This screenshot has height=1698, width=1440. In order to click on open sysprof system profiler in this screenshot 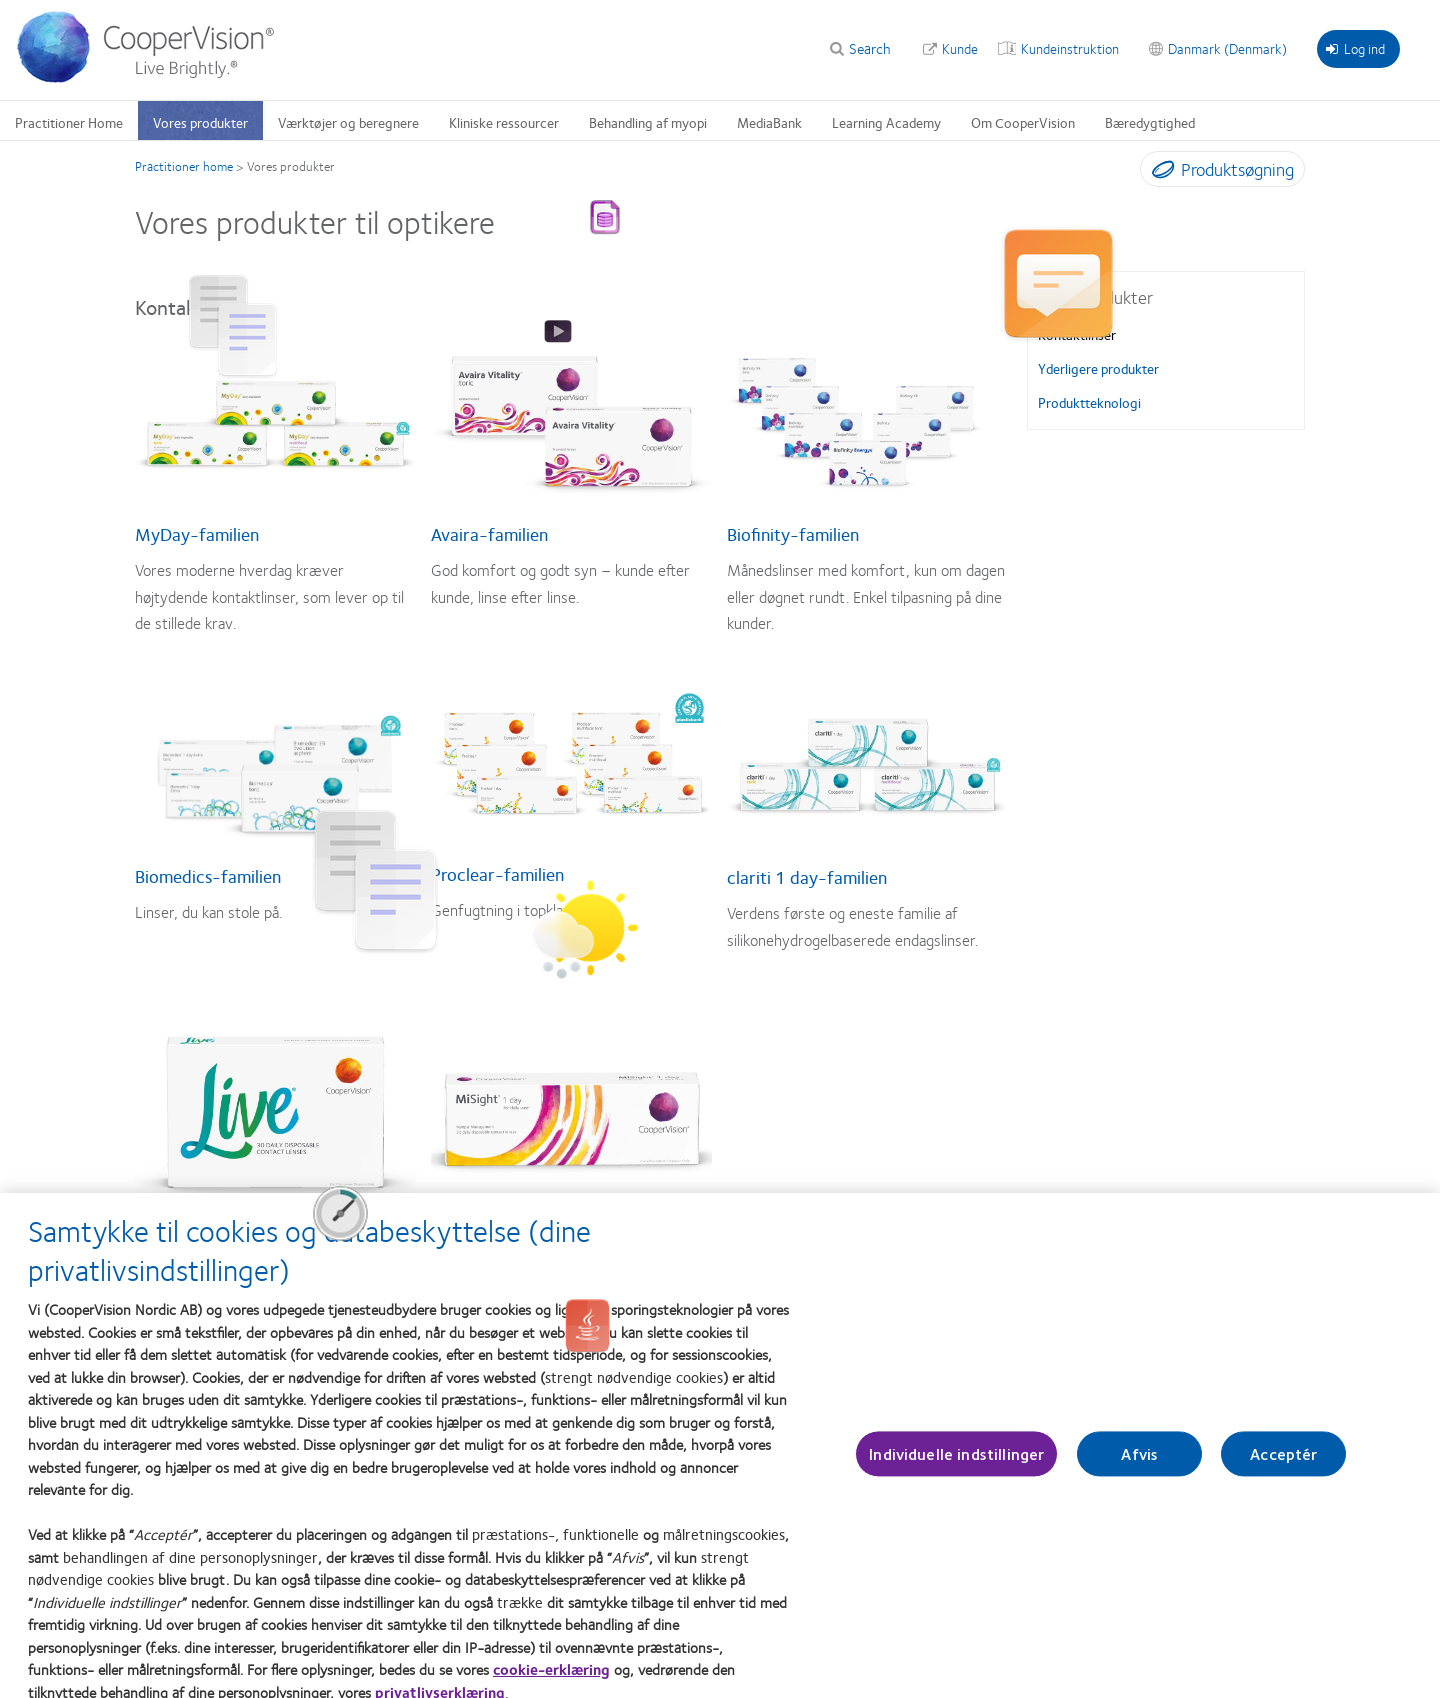, I will do `click(340, 1213)`.